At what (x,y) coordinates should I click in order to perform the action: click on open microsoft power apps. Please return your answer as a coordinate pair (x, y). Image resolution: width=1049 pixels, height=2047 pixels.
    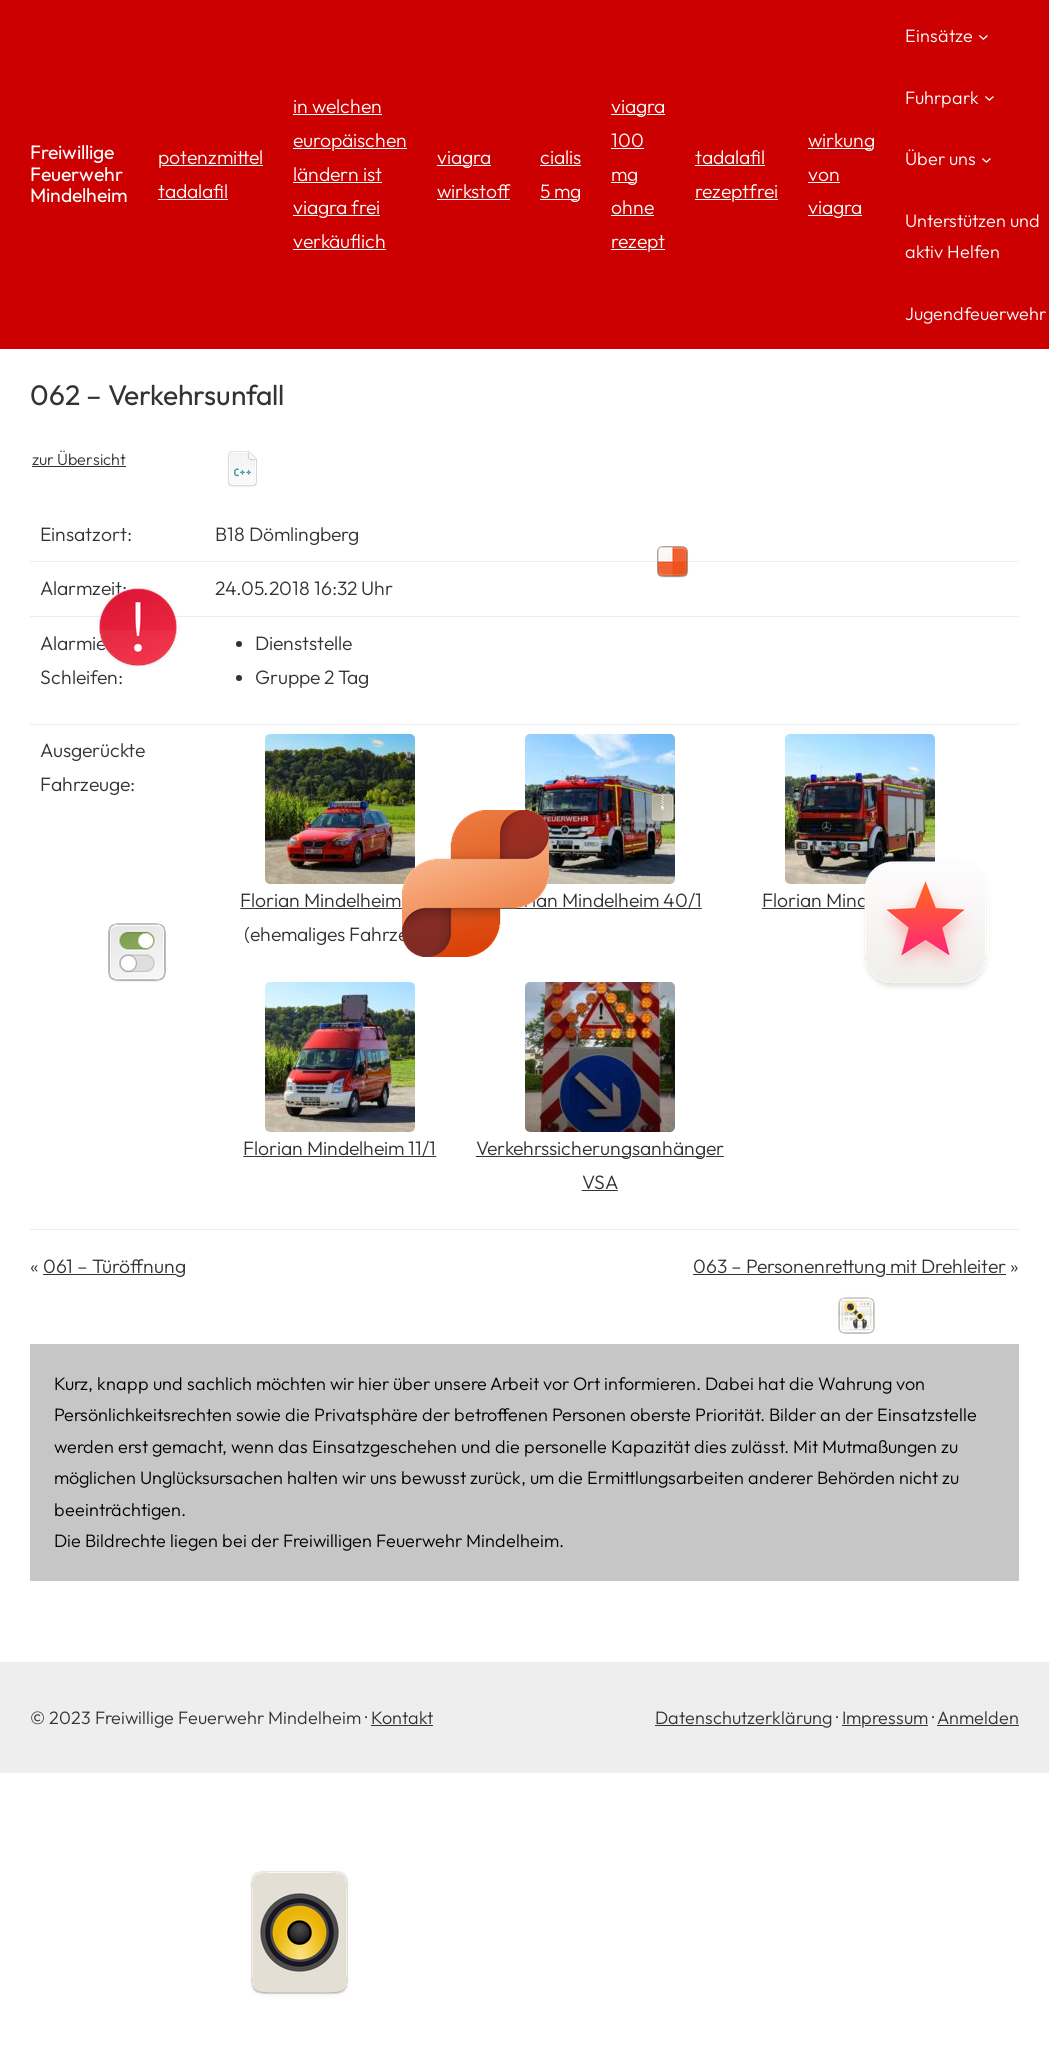
    Looking at the image, I should click on (475, 883).